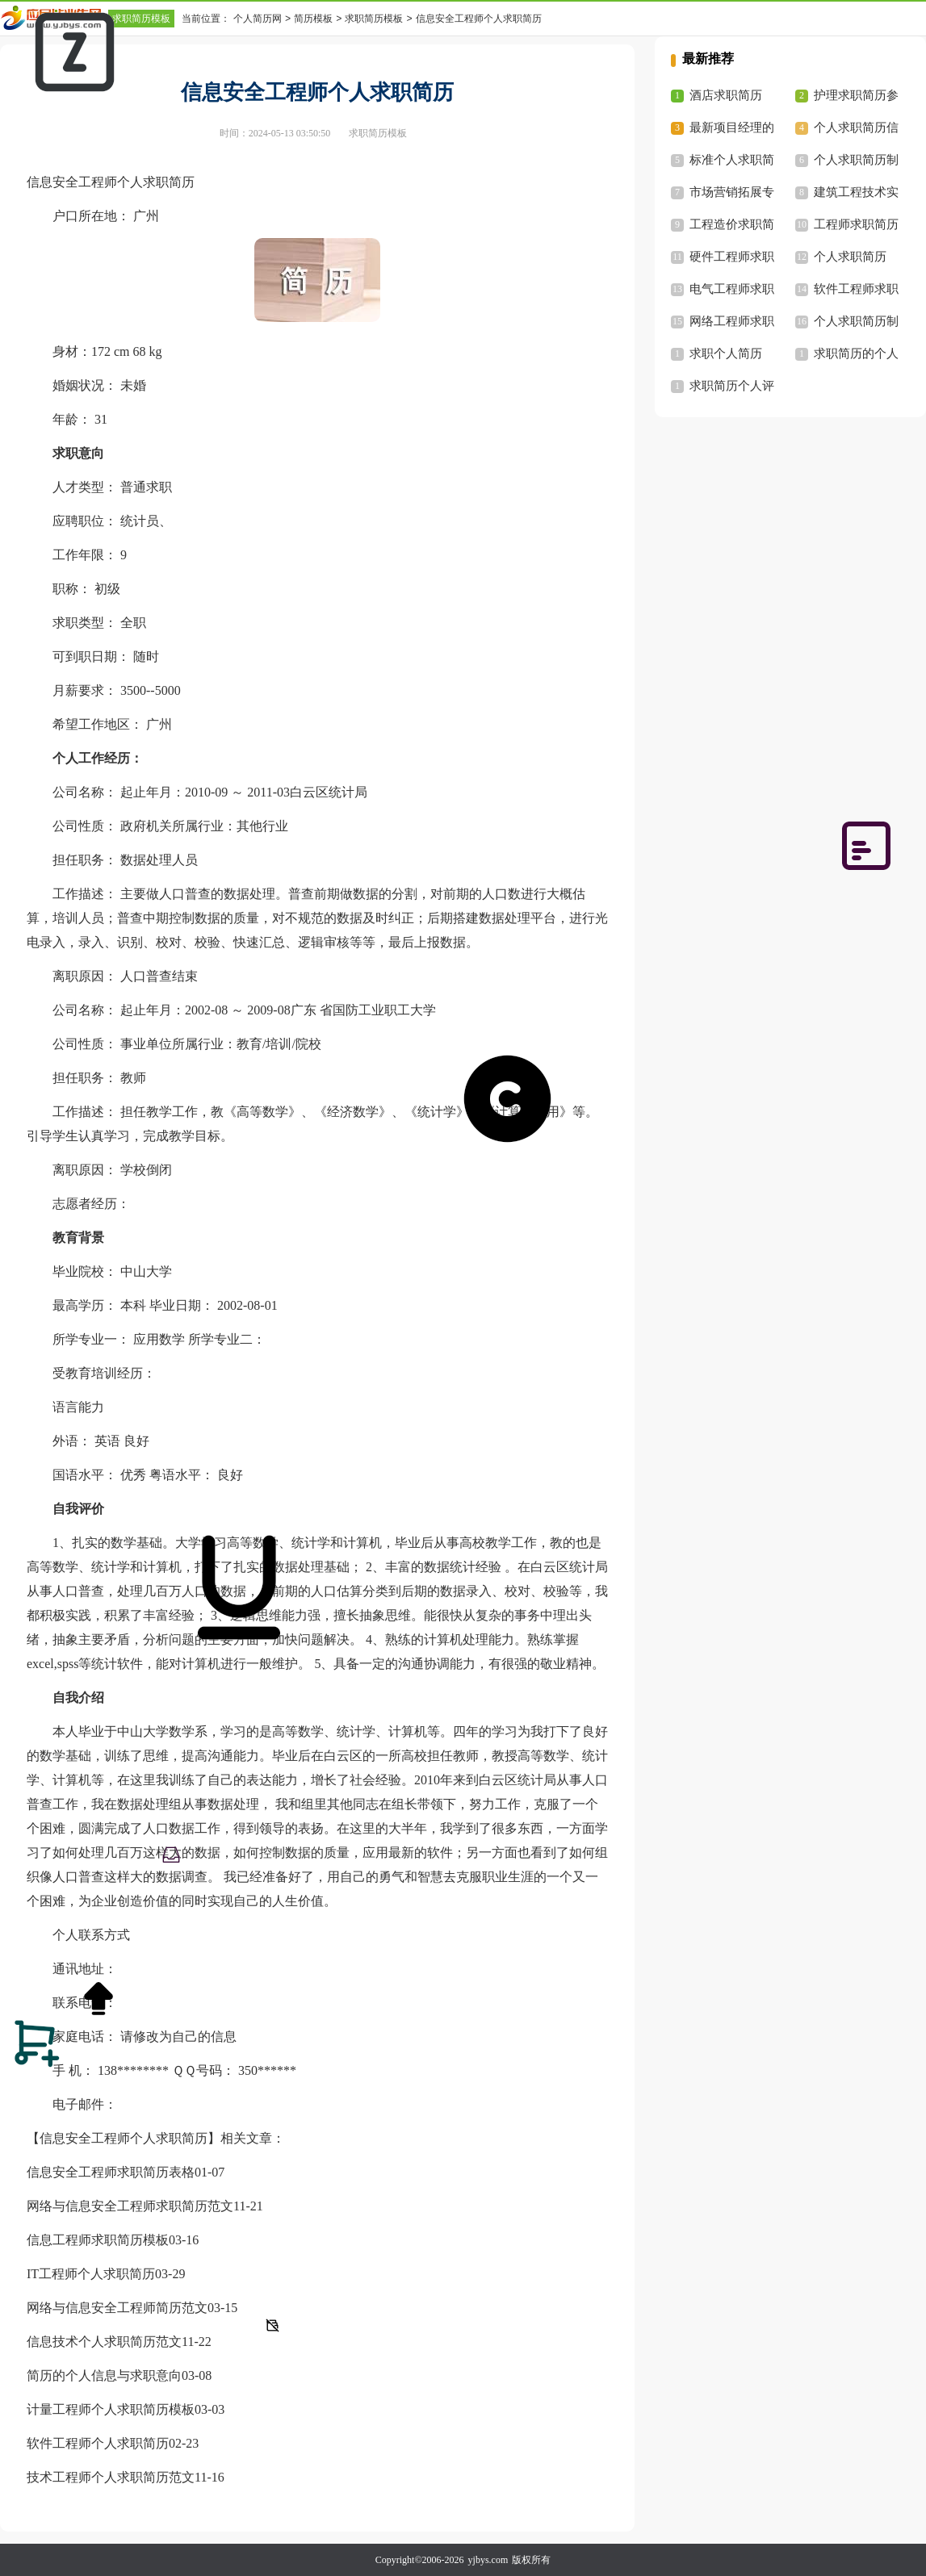 The image size is (926, 2576). What do you see at coordinates (98, 1998) in the screenshot?
I see `upload a file or document` at bounding box center [98, 1998].